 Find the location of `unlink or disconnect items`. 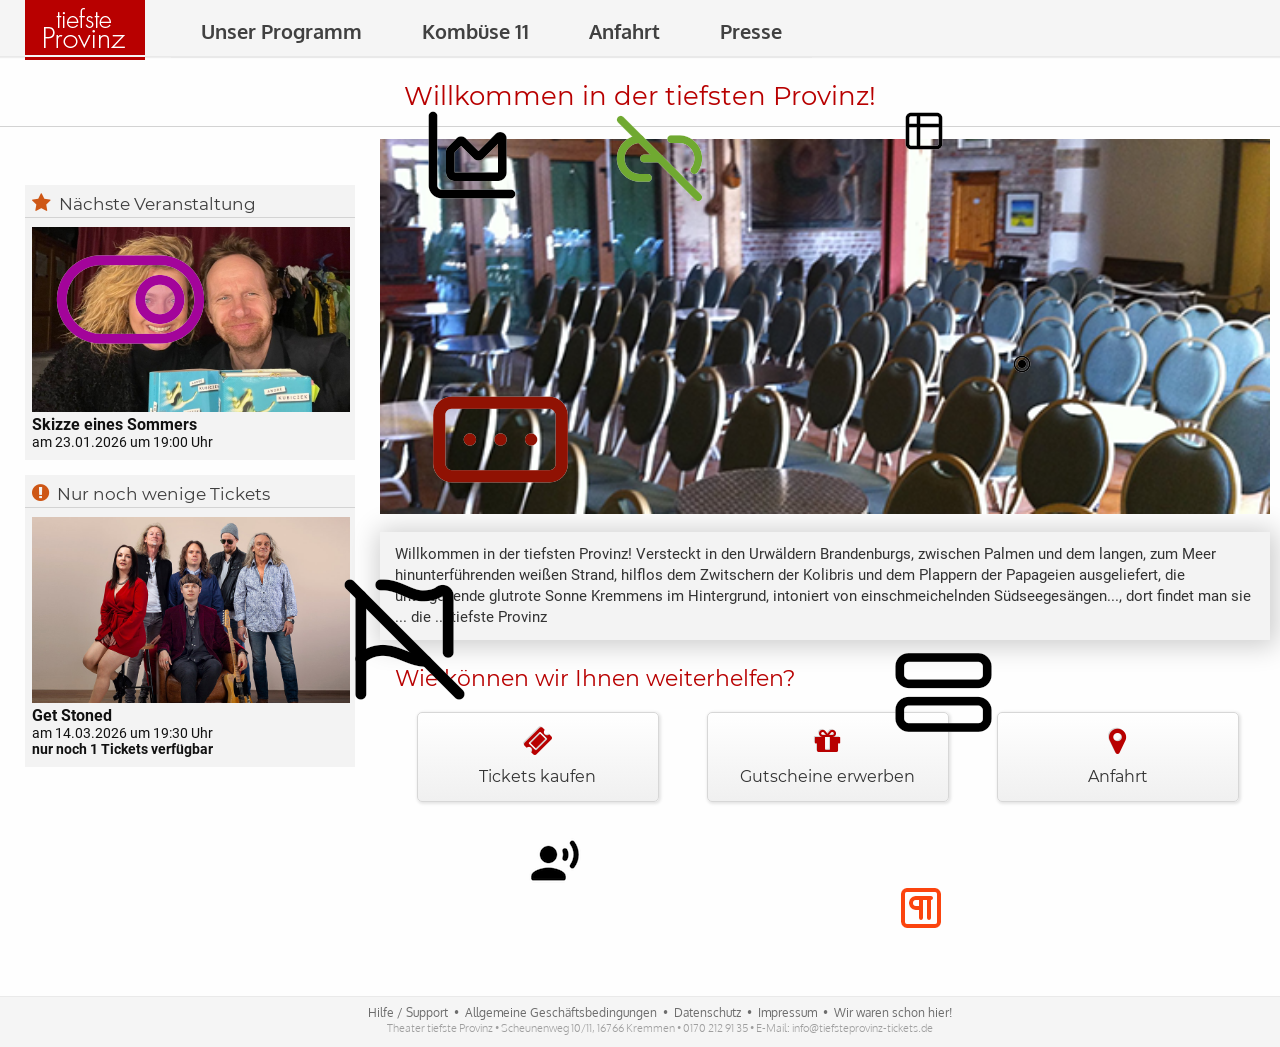

unlink or disconnect items is located at coordinates (659, 158).